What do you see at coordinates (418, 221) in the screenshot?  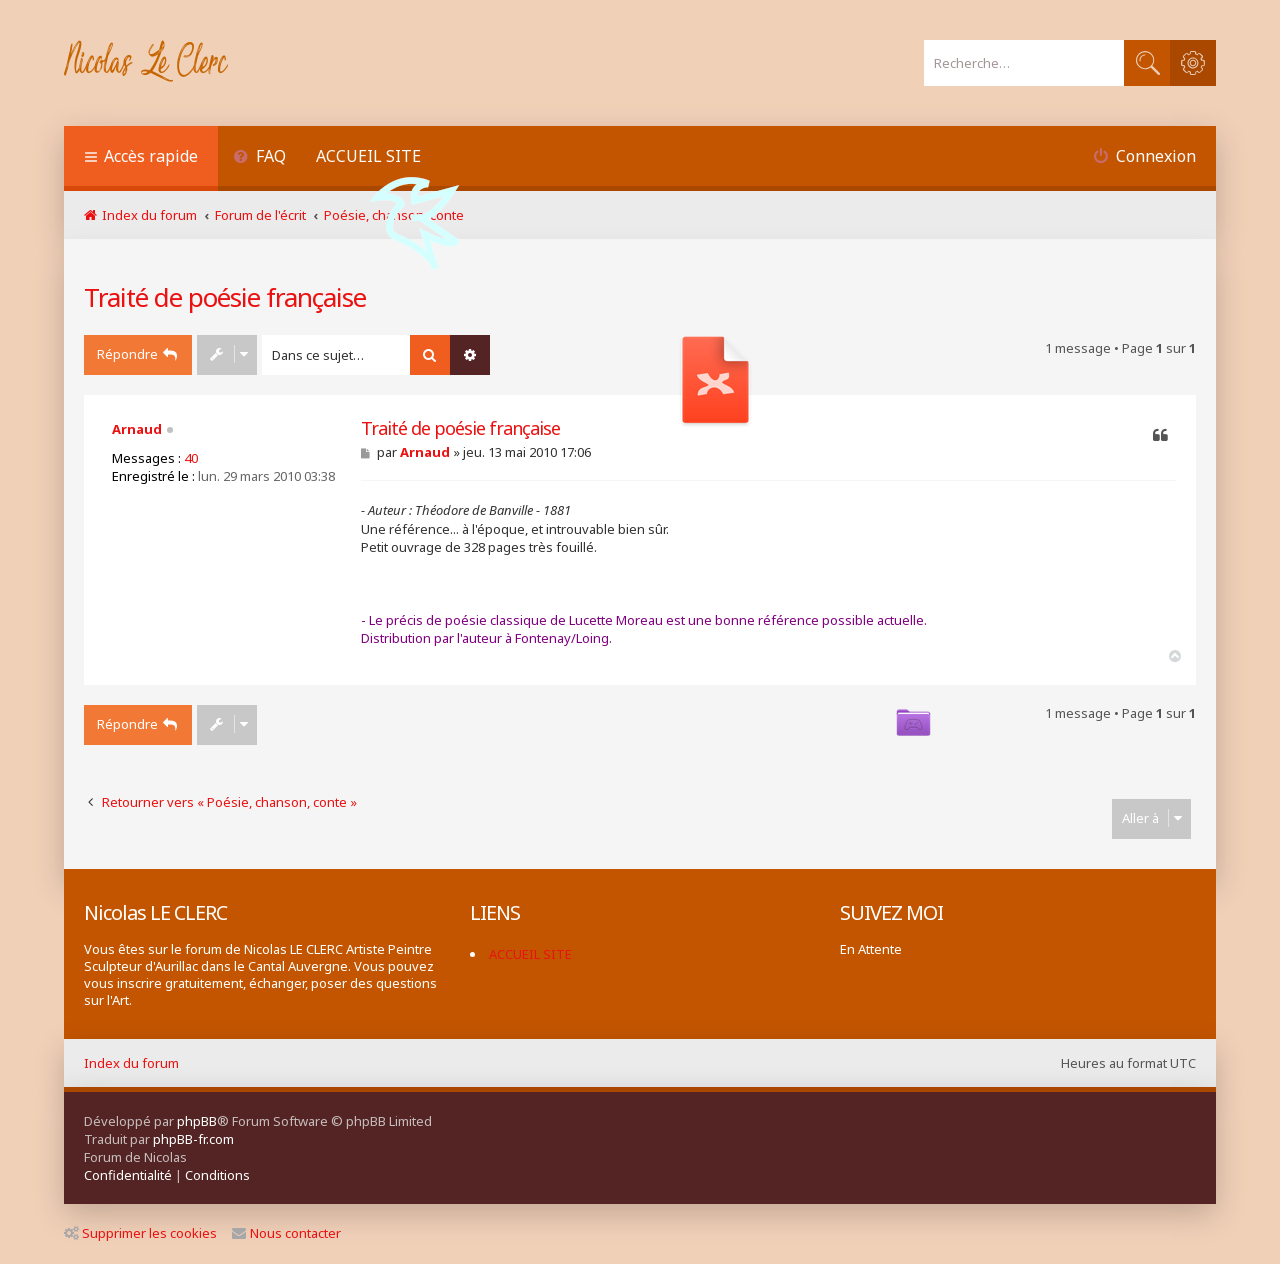 I see `open kate text editor` at bounding box center [418, 221].